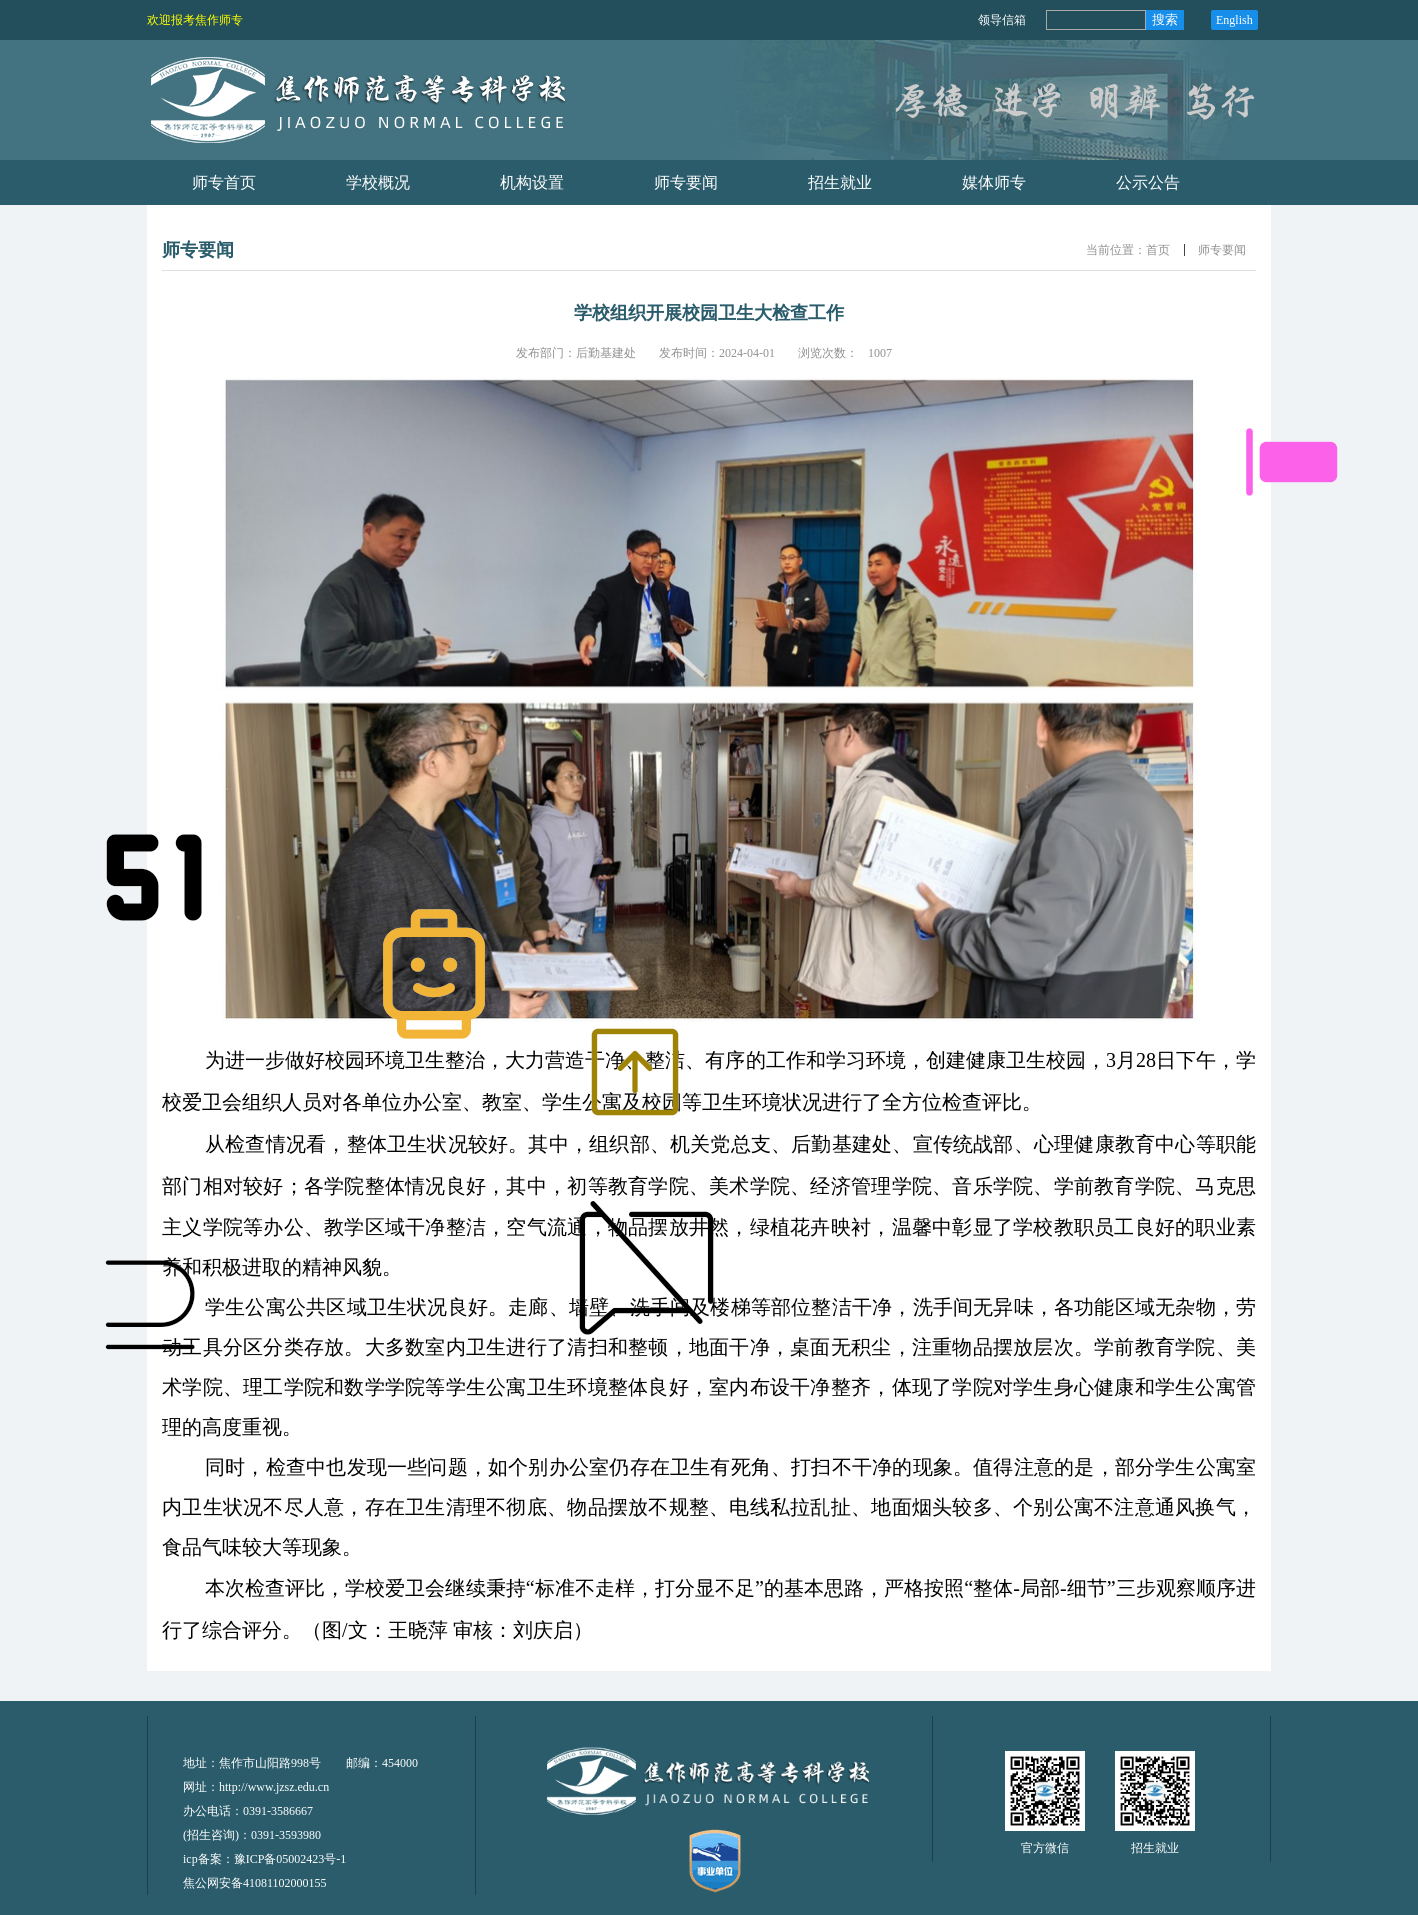  I want to click on access lego or building block features, so click(434, 974).